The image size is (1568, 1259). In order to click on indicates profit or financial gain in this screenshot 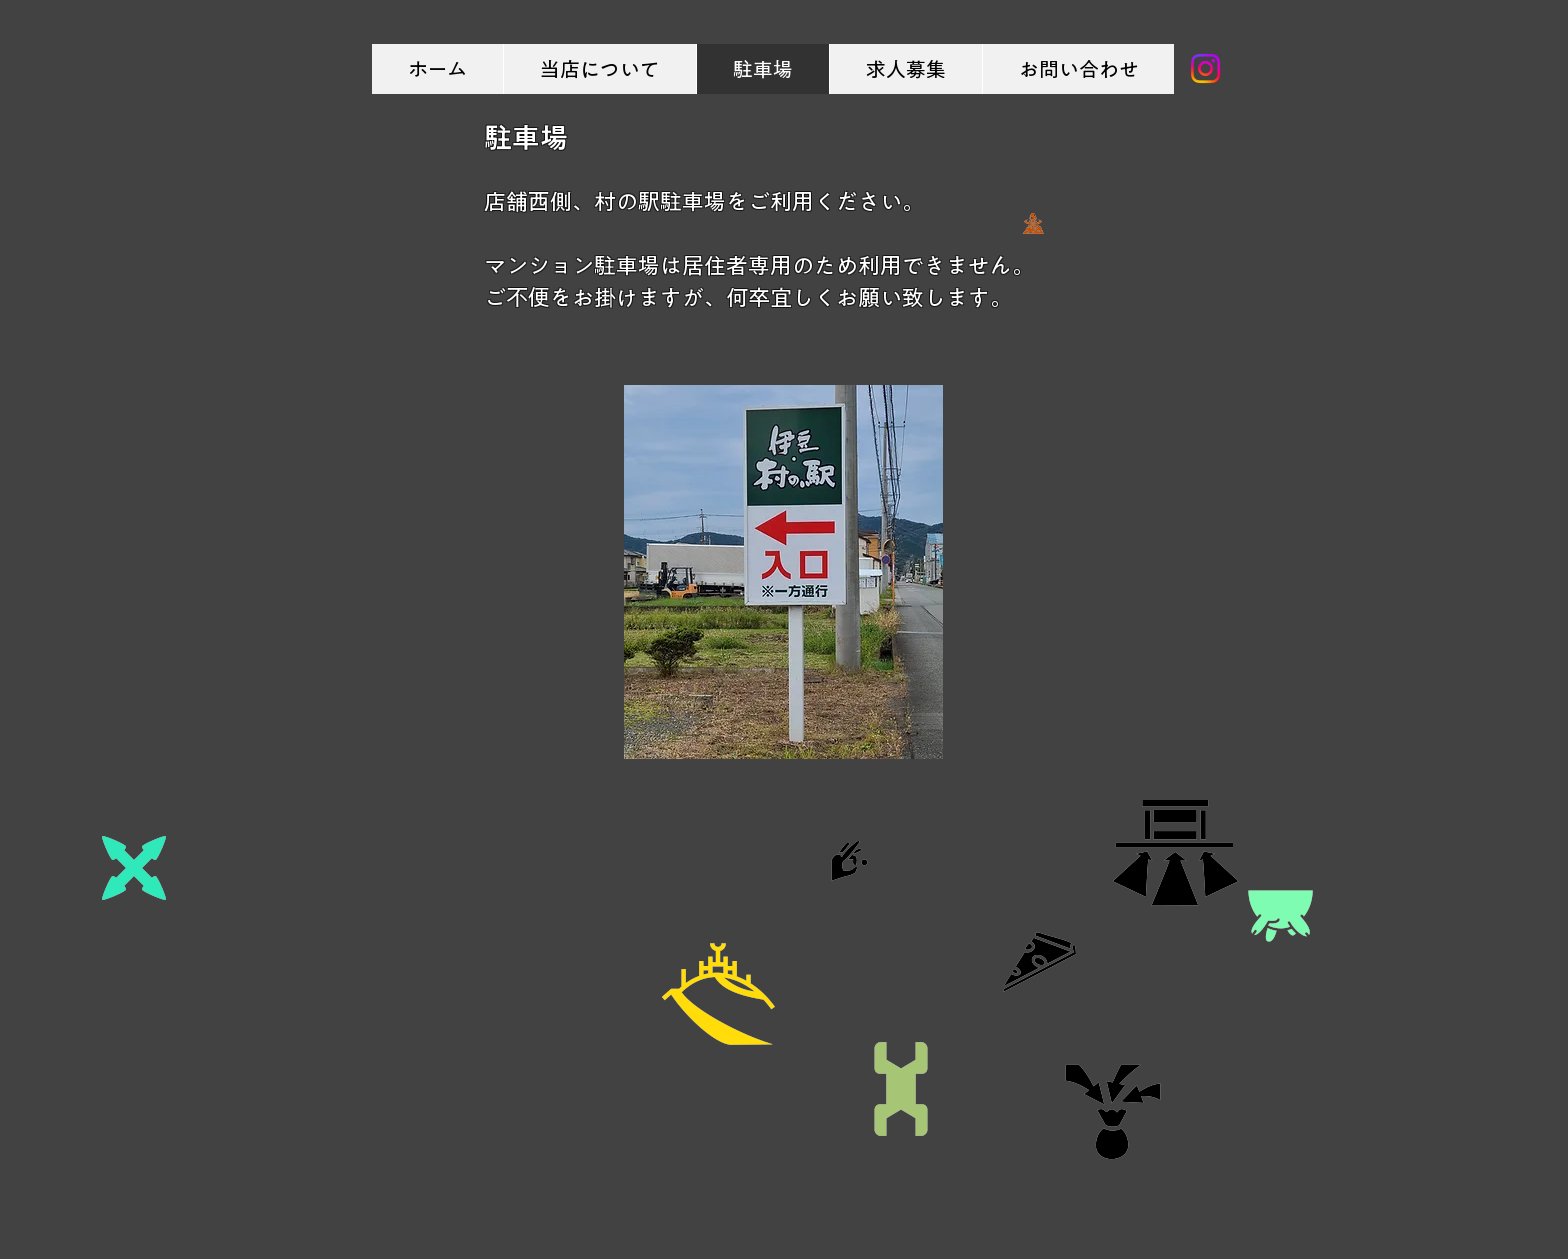, I will do `click(1113, 1112)`.